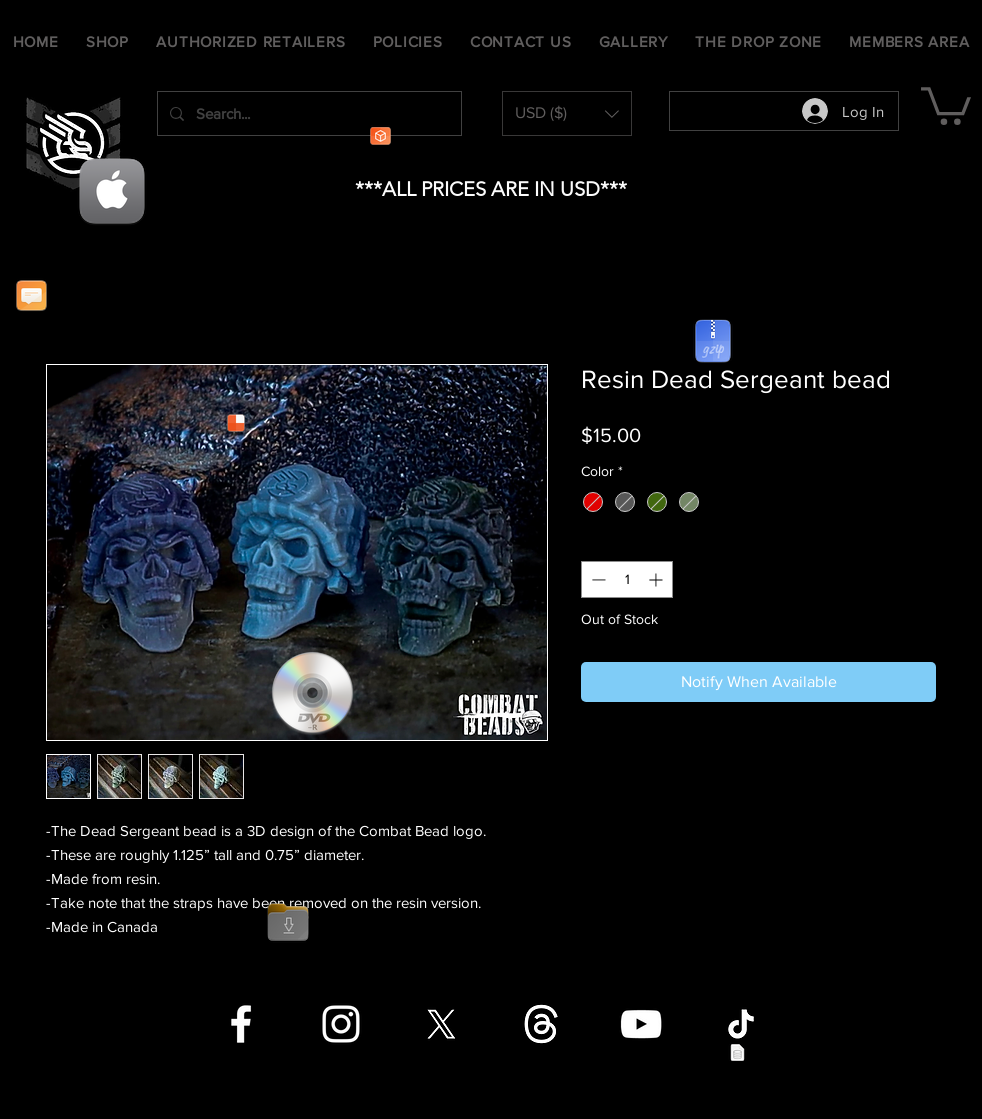  What do you see at coordinates (236, 423) in the screenshot?
I see `switch to the top-right workspace` at bounding box center [236, 423].